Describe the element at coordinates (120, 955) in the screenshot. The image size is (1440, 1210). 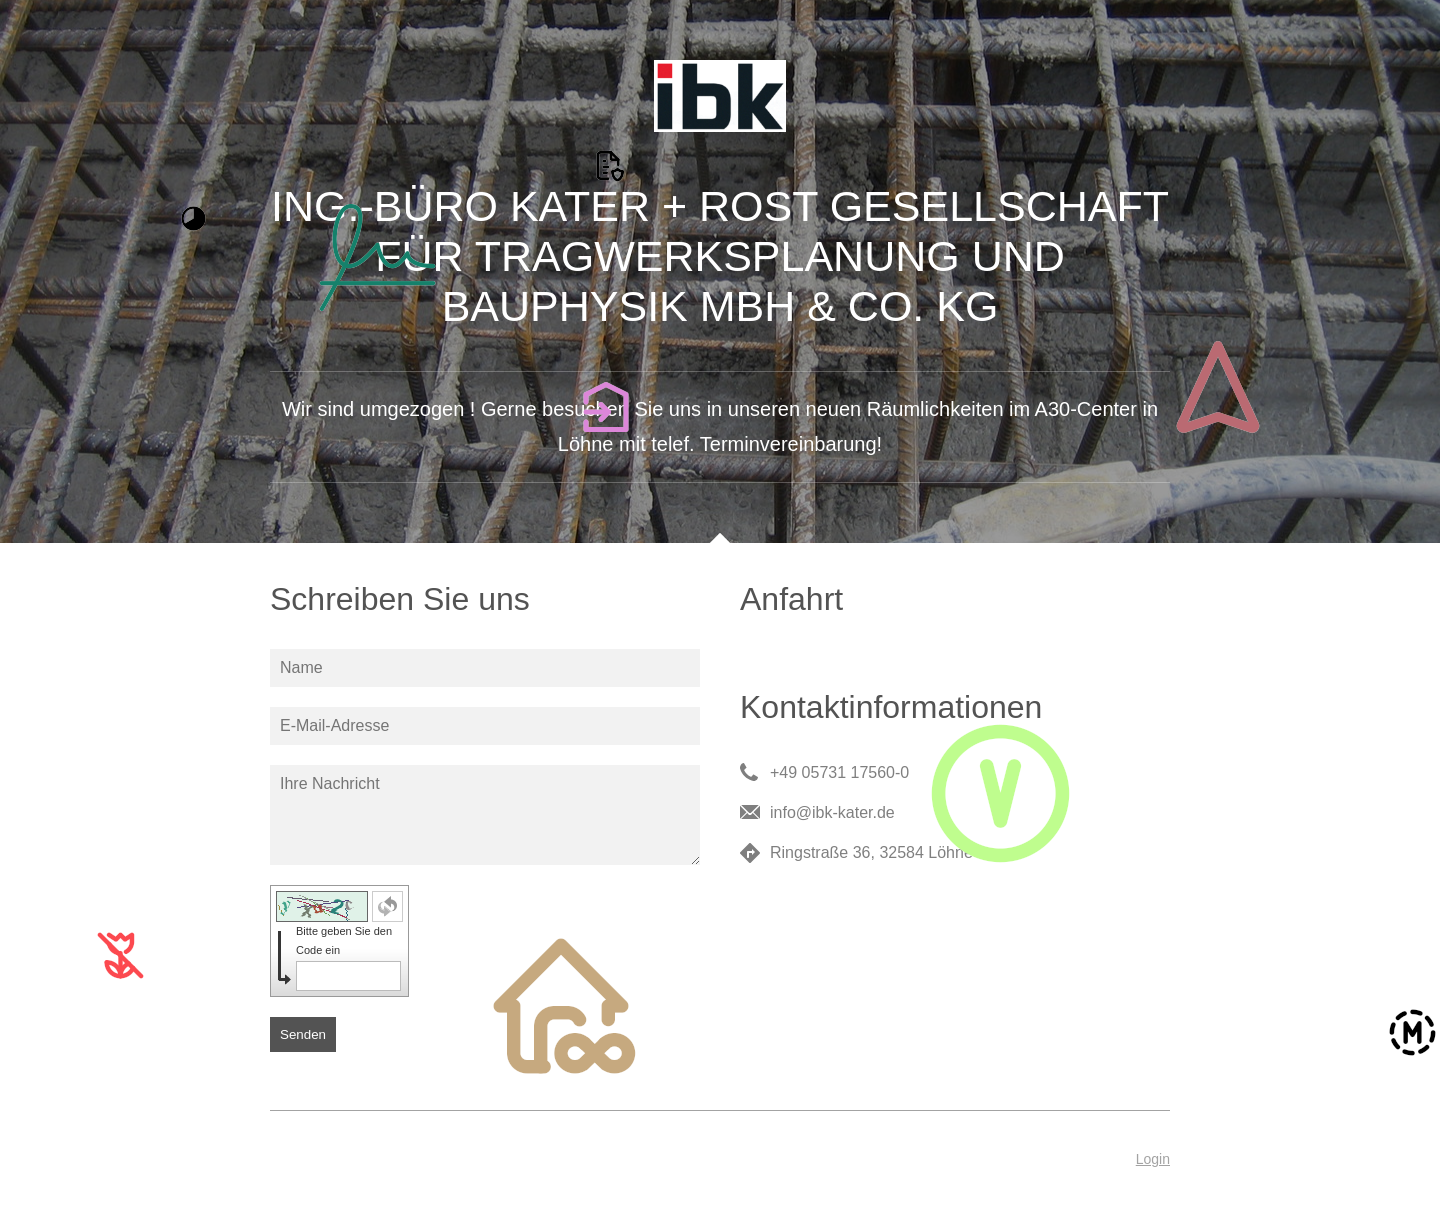
I see `disable macro or close-up camera mode` at that location.